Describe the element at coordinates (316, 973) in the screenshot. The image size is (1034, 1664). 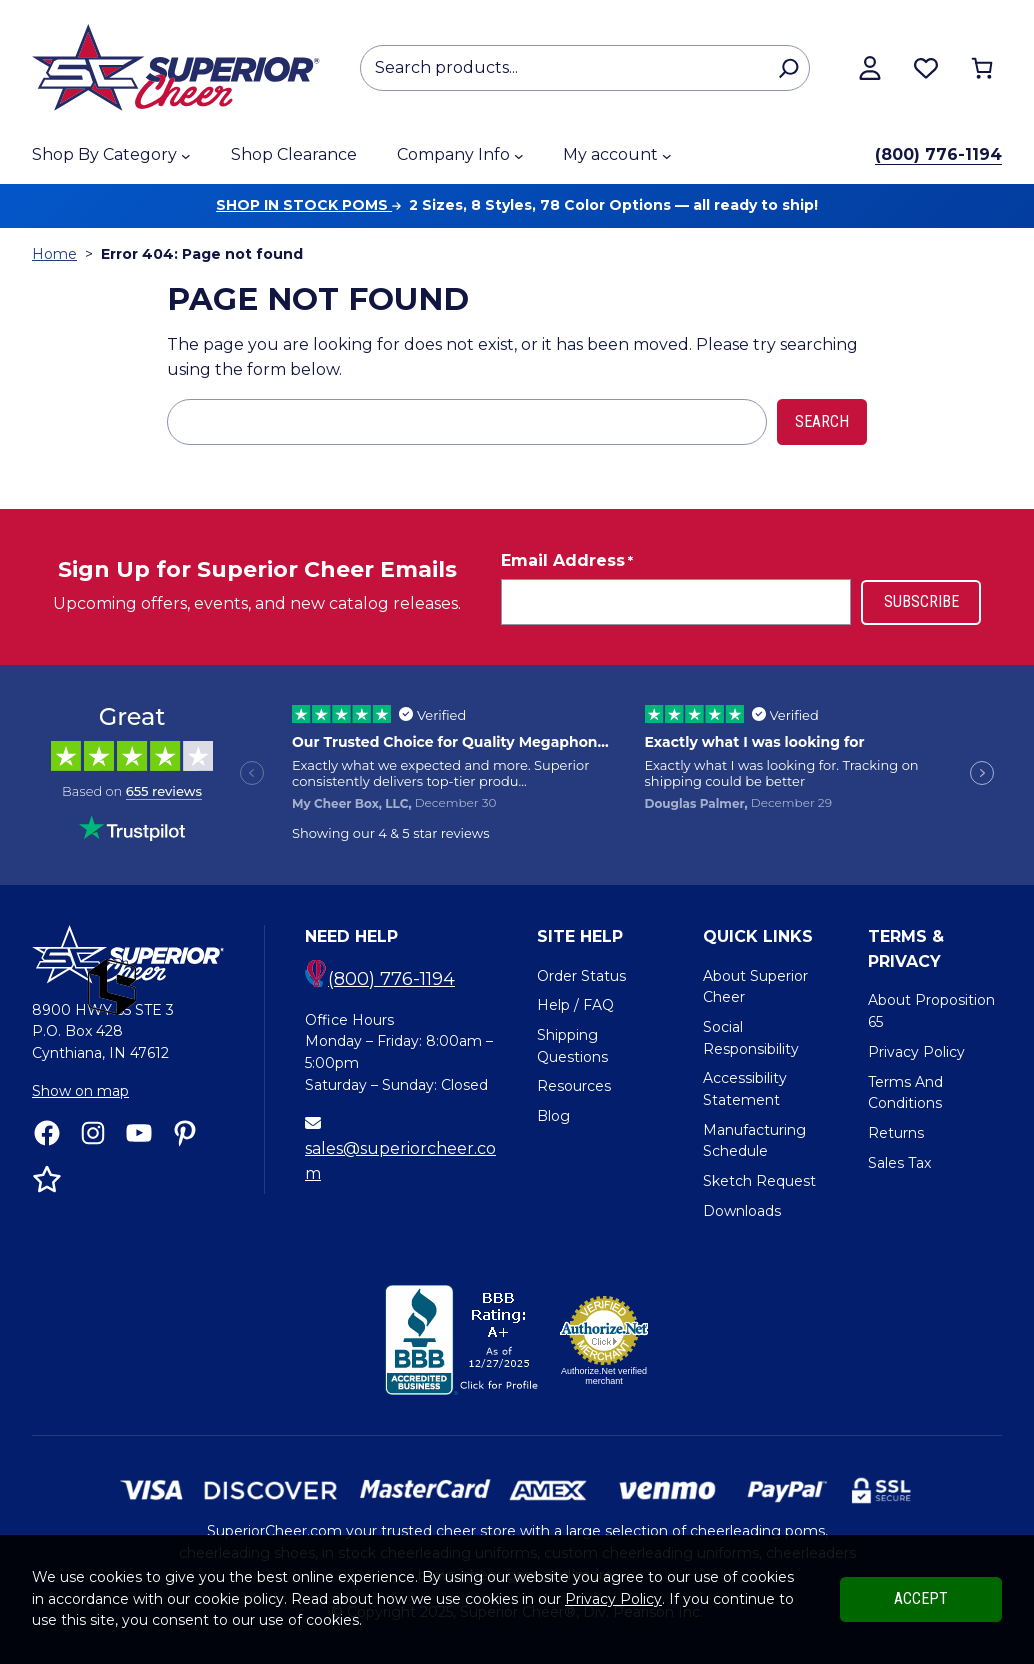
I see `fly.io logo` at that location.